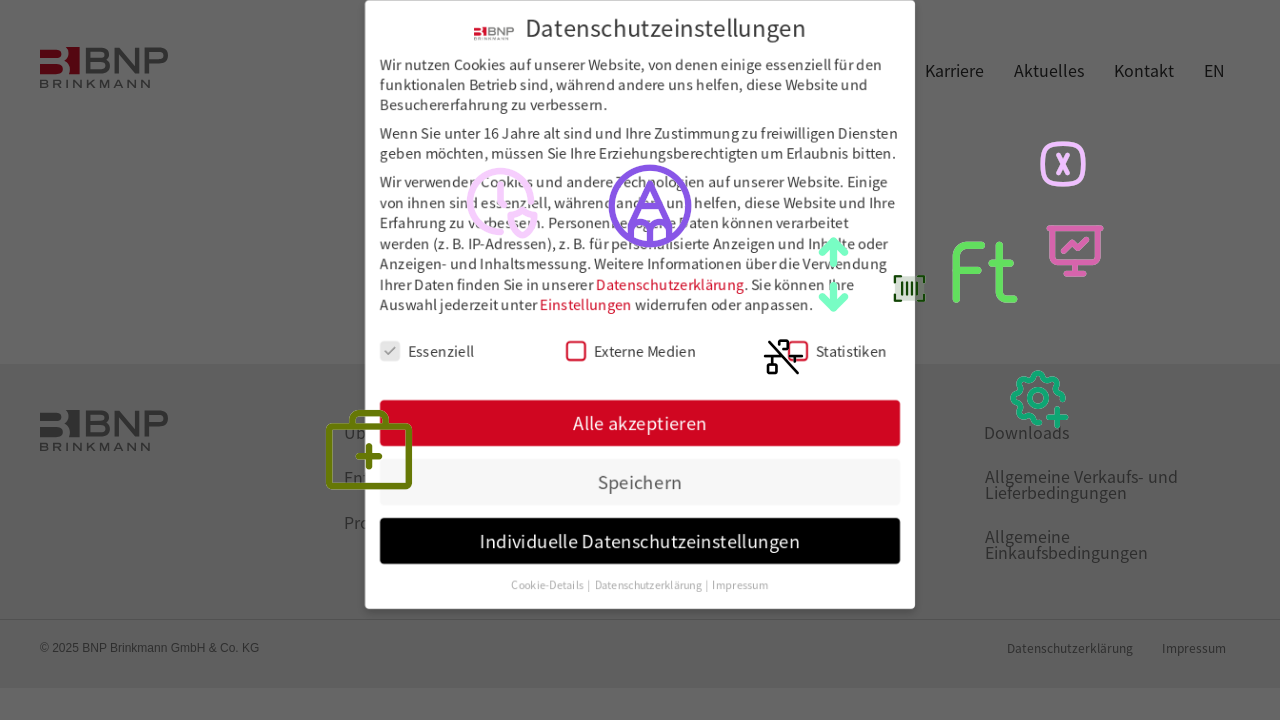 The image size is (1280, 720). I want to click on close or dismiss a dialog, so click(1063, 164).